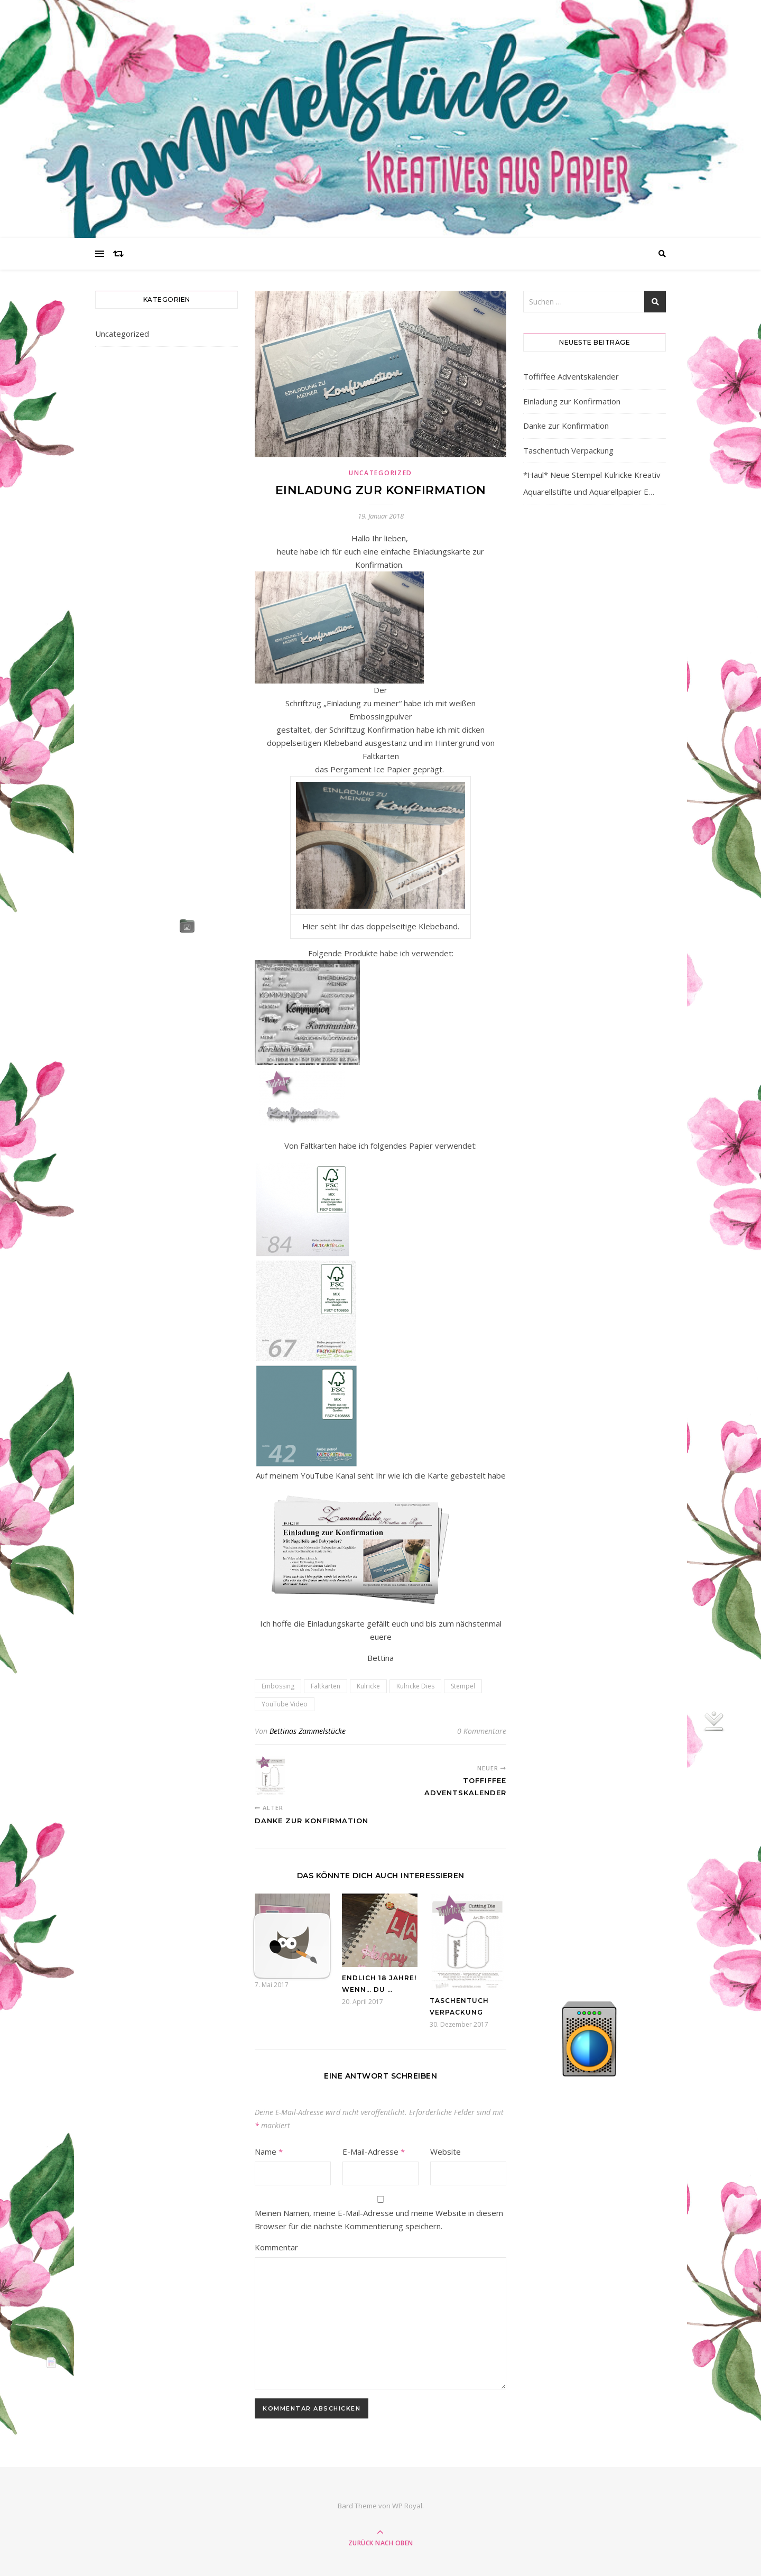 Image resolution: width=761 pixels, height=2576 pixels. Describe the element at coordinates (51, 2362) in the screenshot. I see `open a script or code file` at that location.